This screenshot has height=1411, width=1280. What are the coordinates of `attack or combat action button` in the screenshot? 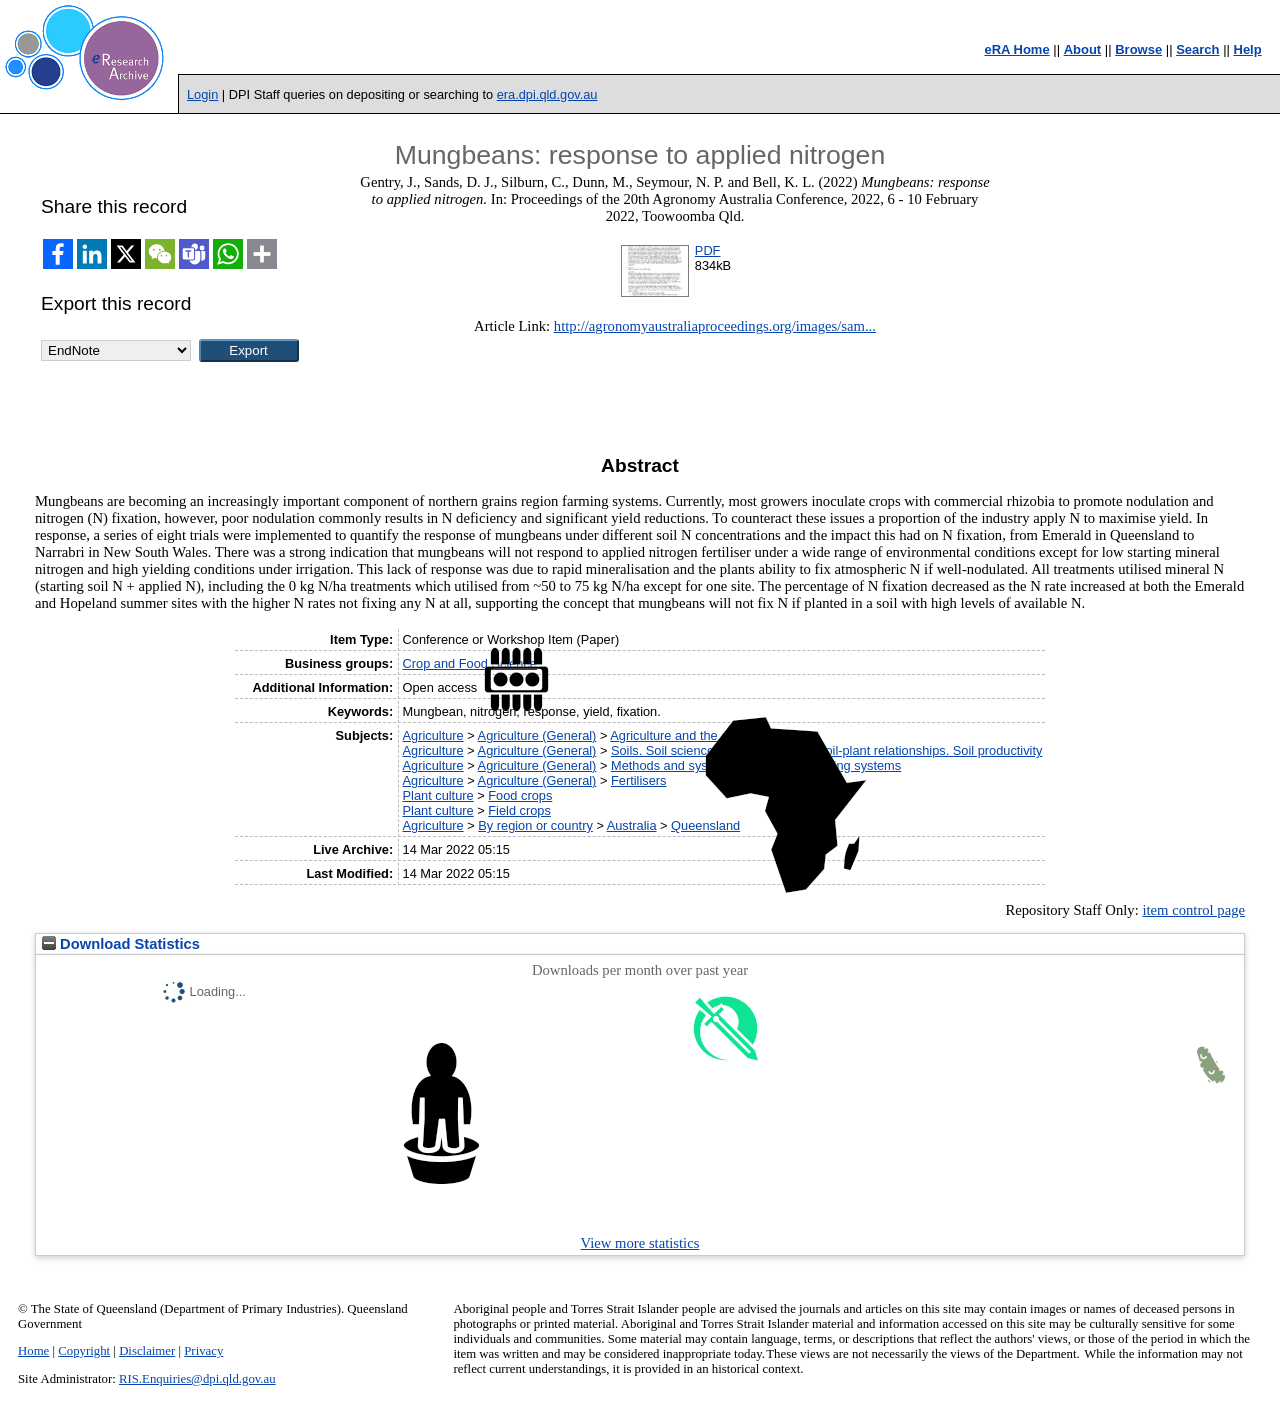 It's located at (725, 1028).